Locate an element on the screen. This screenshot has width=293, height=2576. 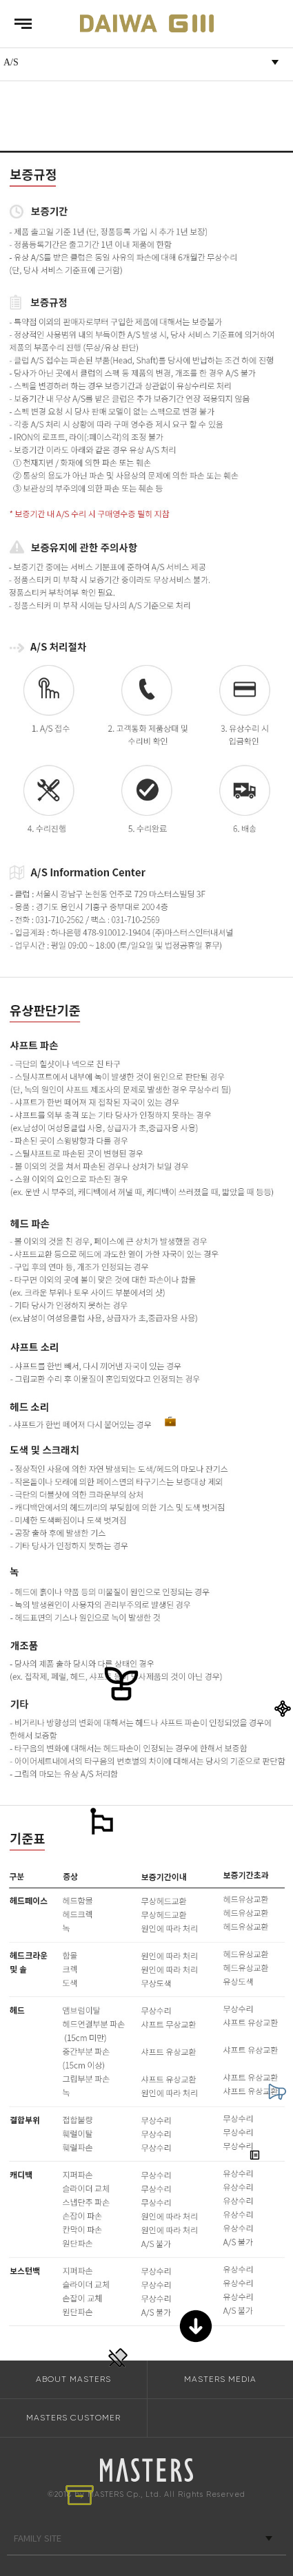
view star-ring network topology is located at coordinates (283, 1709).